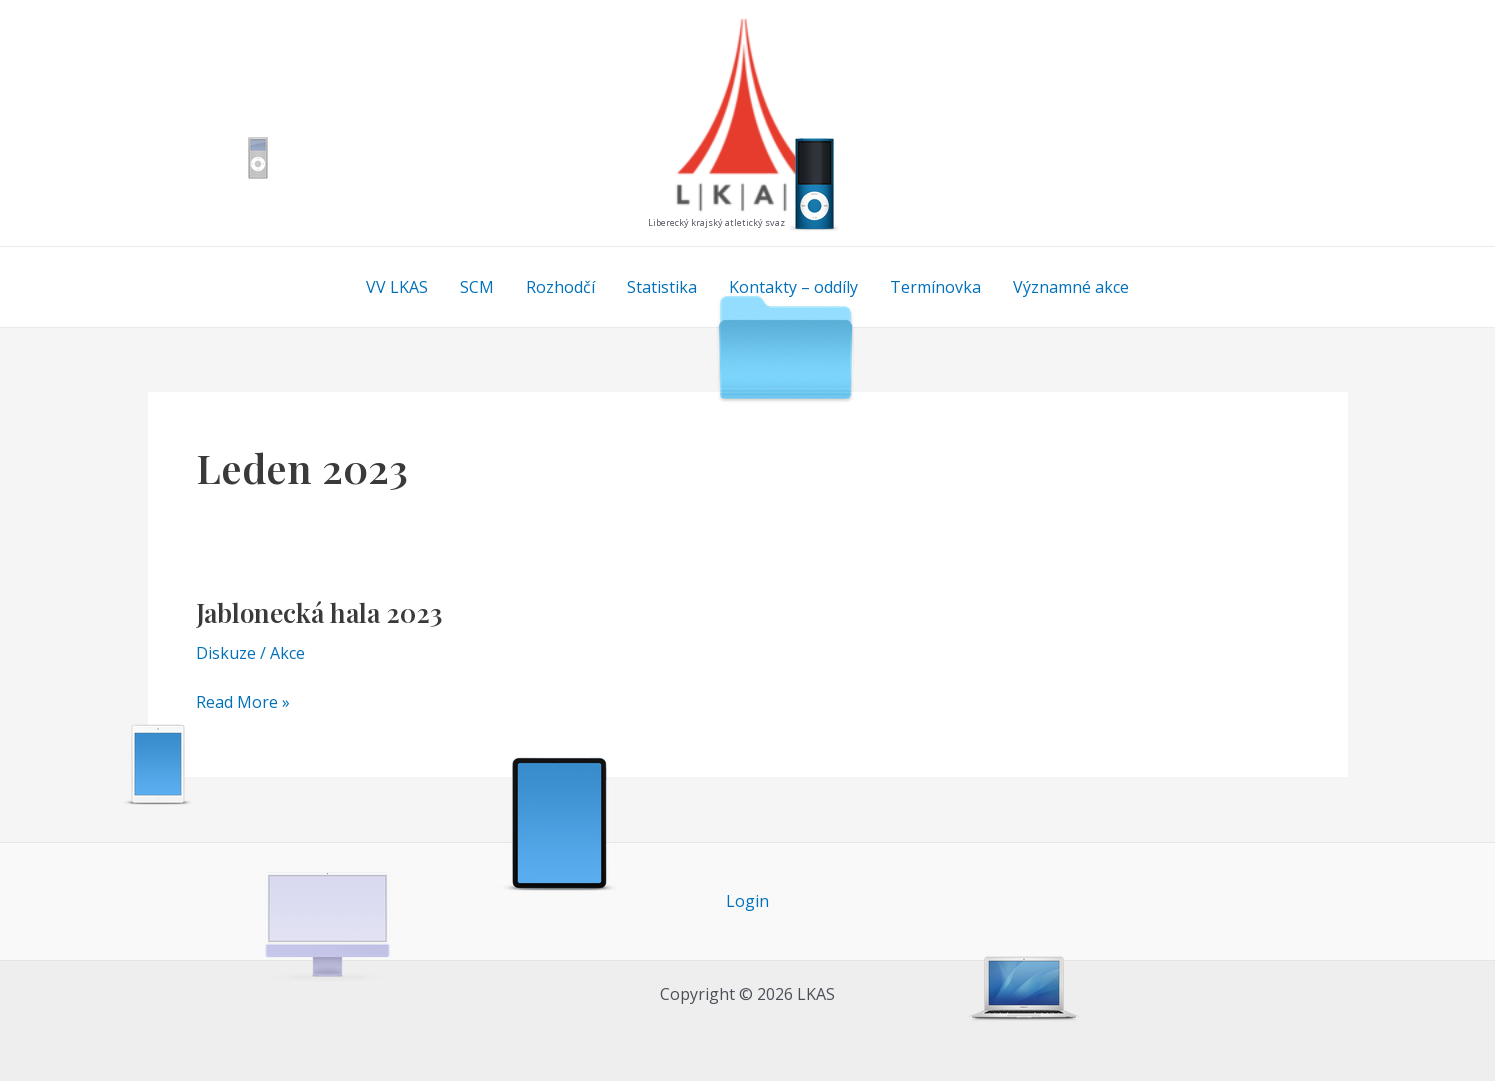 The image size is (1495, 1081). What do you see at coordinates (158, 757) in the screenshot?
I see `iPad mini 2 device detected` at bounding box center [158, 757].